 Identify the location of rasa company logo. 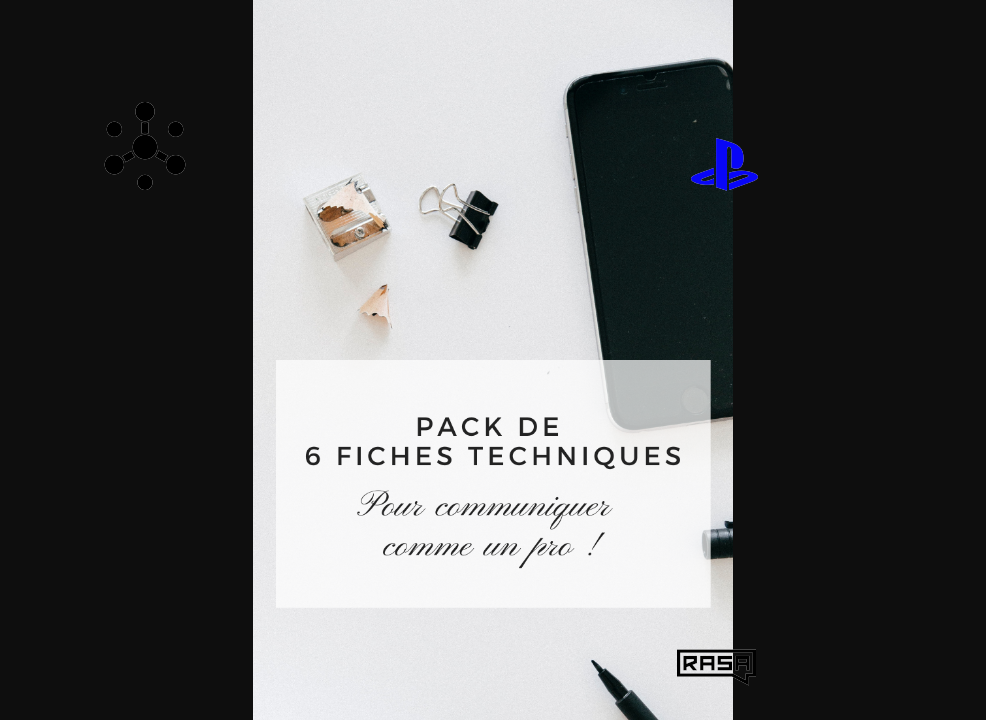
(716, 667).